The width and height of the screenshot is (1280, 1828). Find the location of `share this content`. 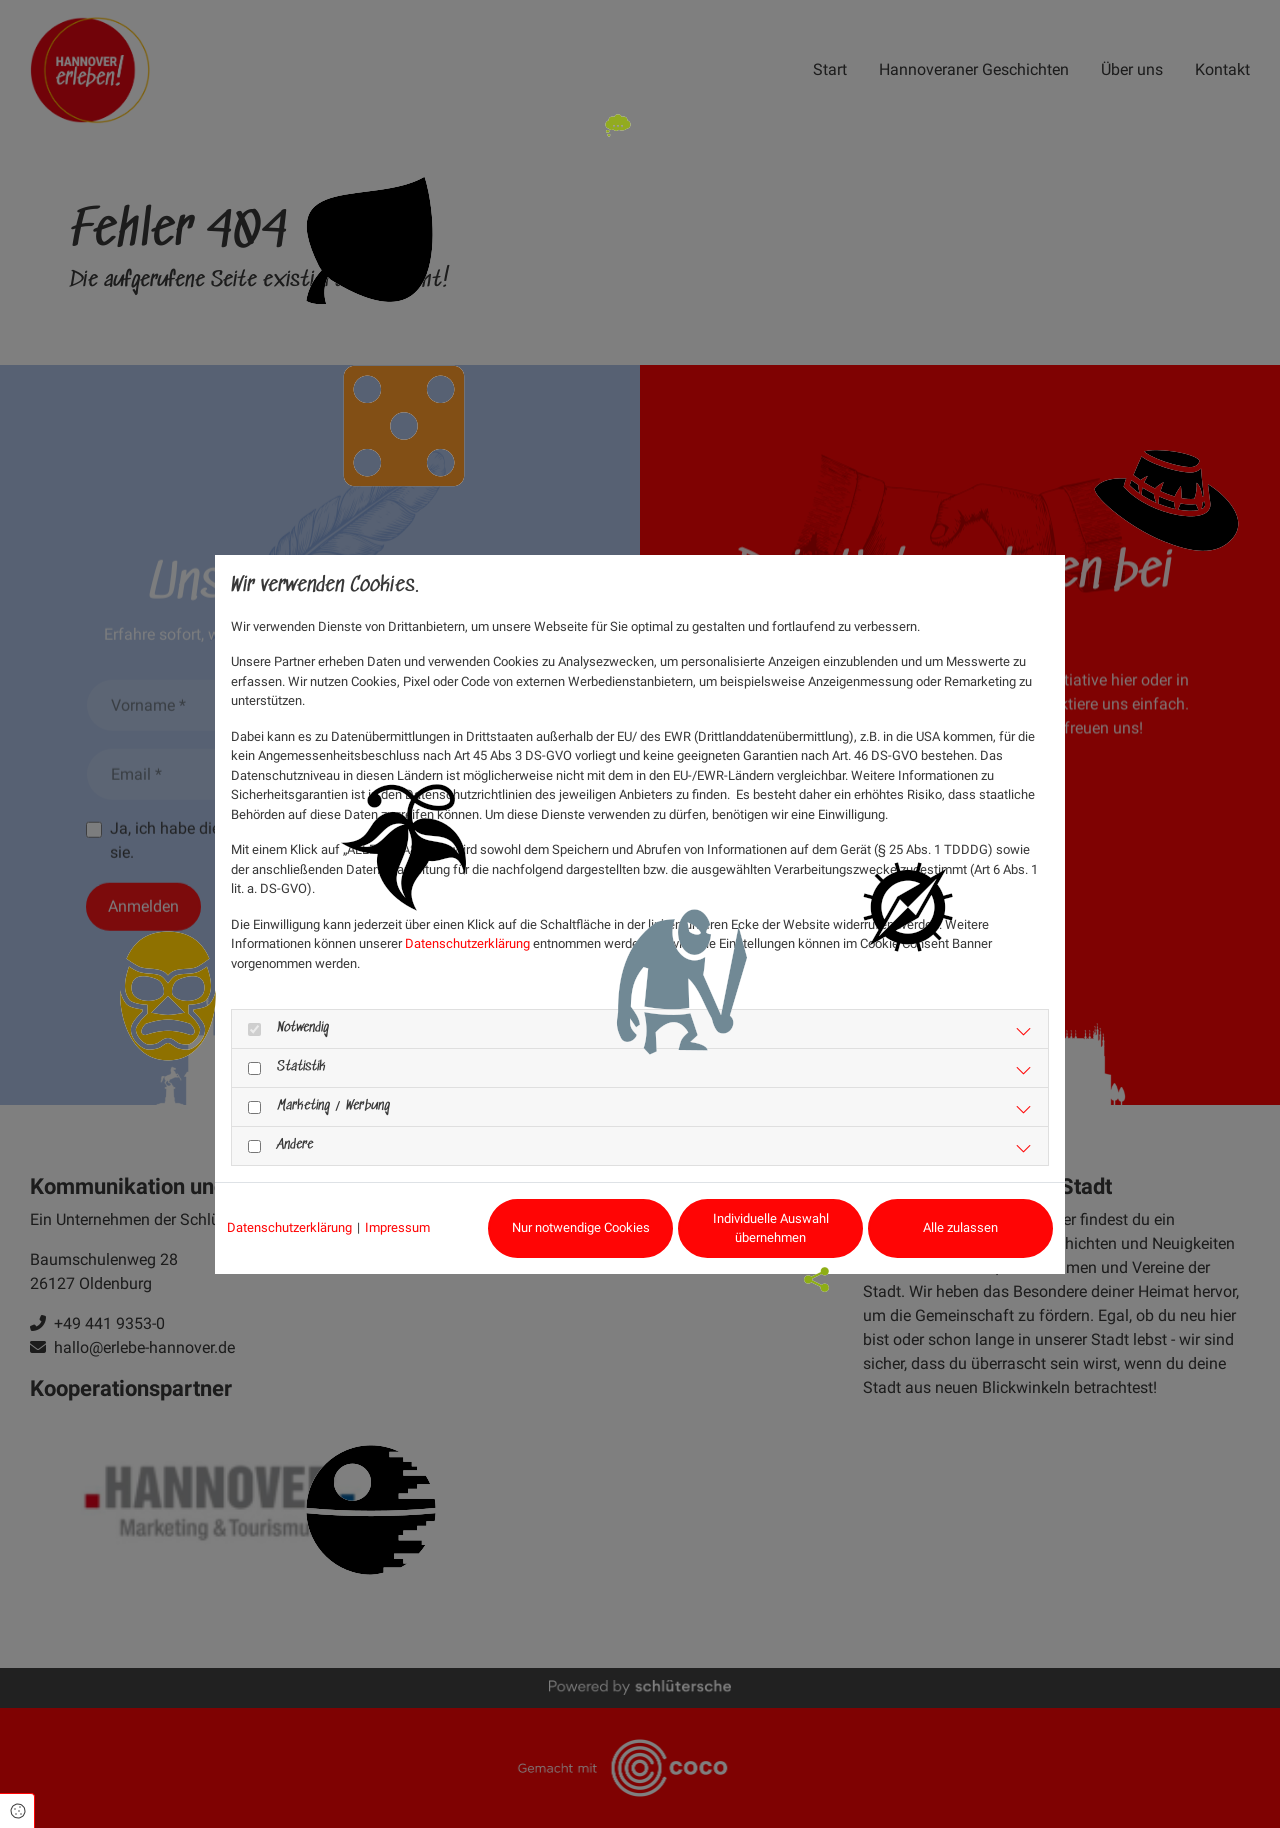

share this content is located at coordinates (816, 1279).